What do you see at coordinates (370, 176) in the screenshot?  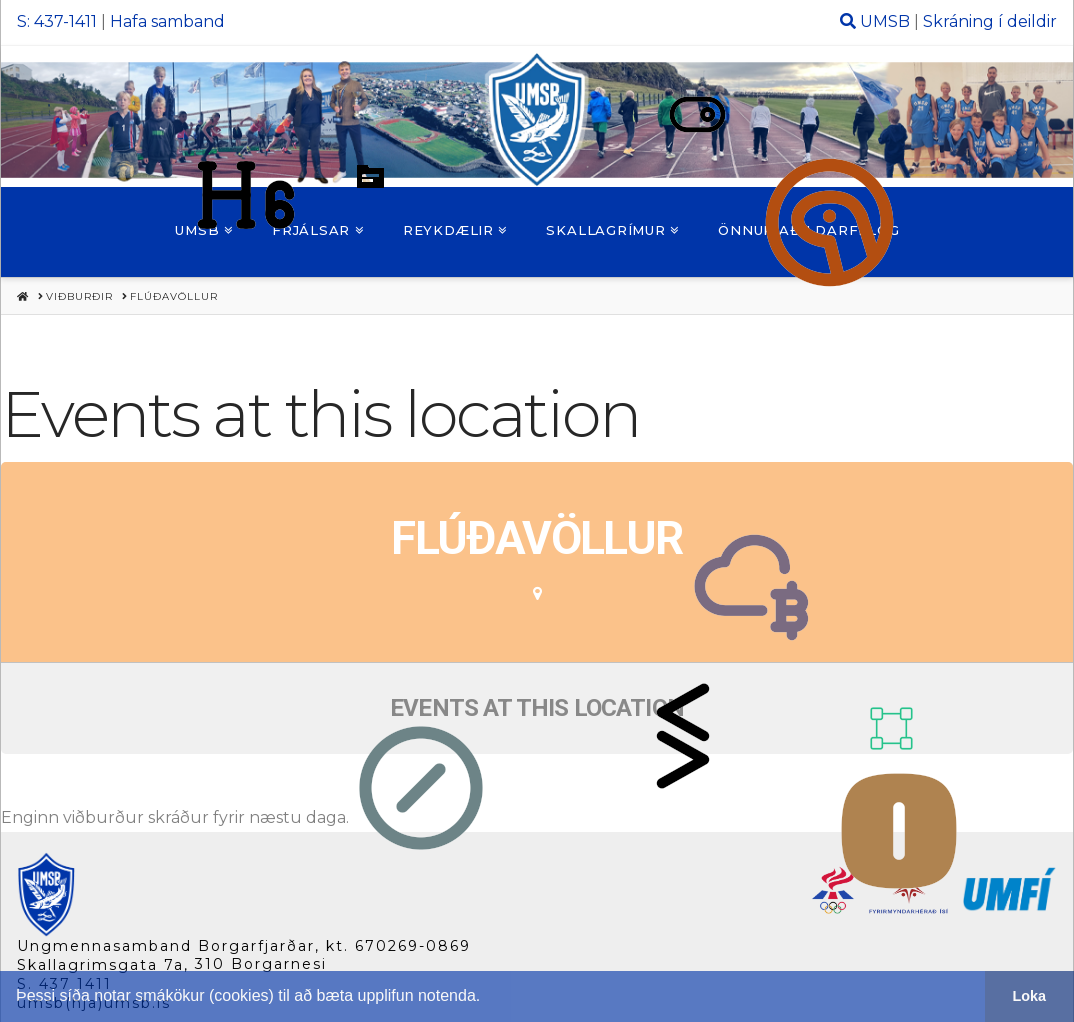 I see `view source files or documents` at bounding box center [370, 176].